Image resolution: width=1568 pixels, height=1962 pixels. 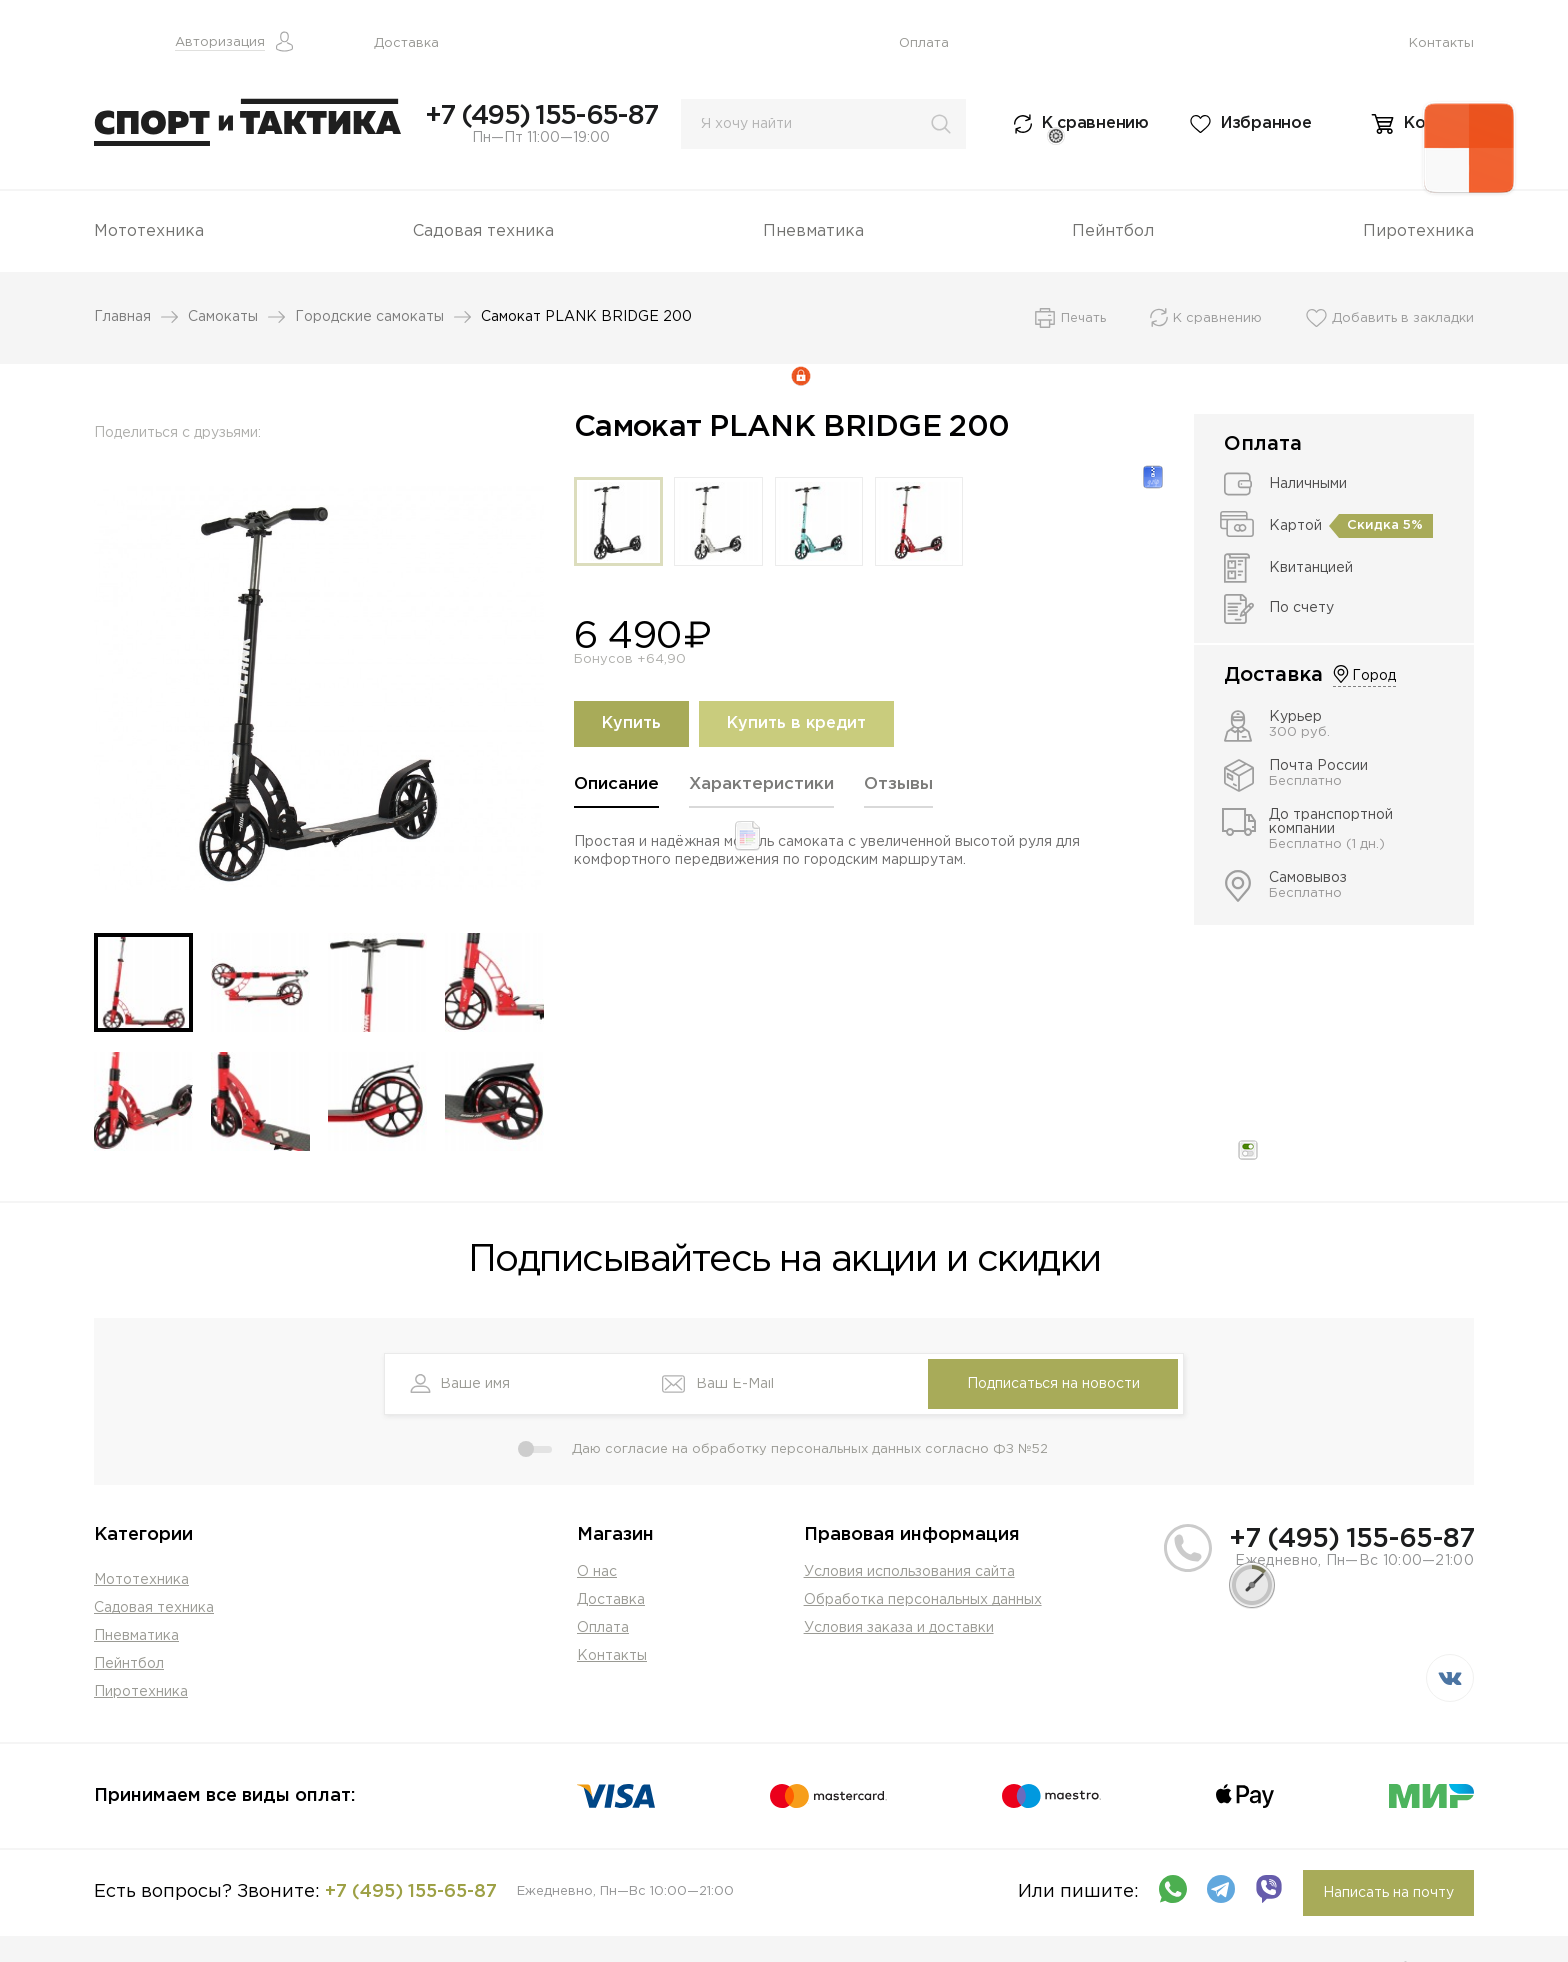 What do you see at coordinates (801, 376) in the screenshot?
I see `lock the screen or enable security` at bounding box center [801, 376].